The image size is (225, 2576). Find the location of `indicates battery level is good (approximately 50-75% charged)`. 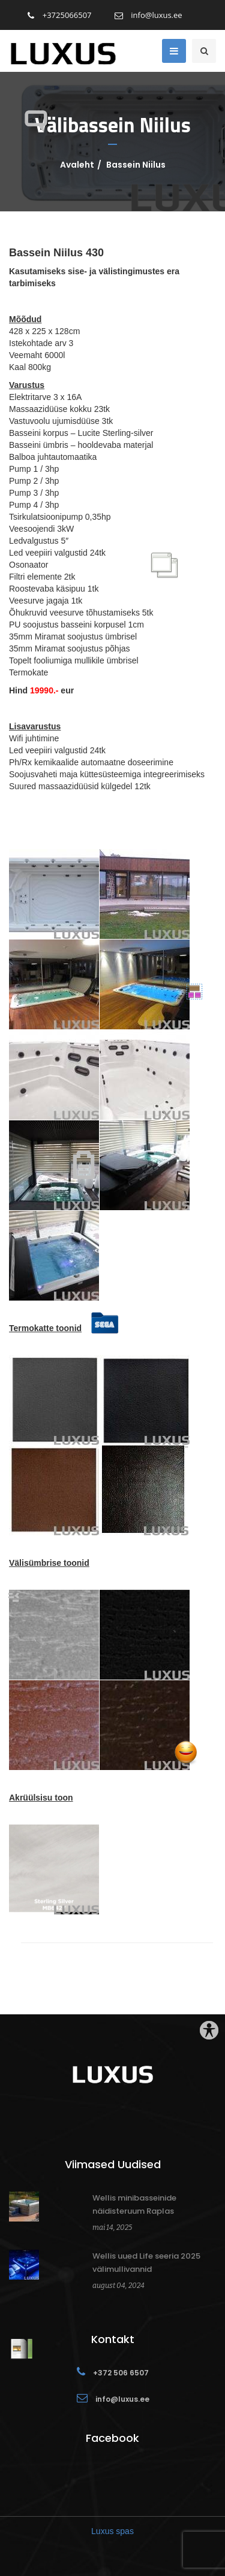

indicates battery level is good (approximately 50-75% charged) is located at coordinates (83, 1165).